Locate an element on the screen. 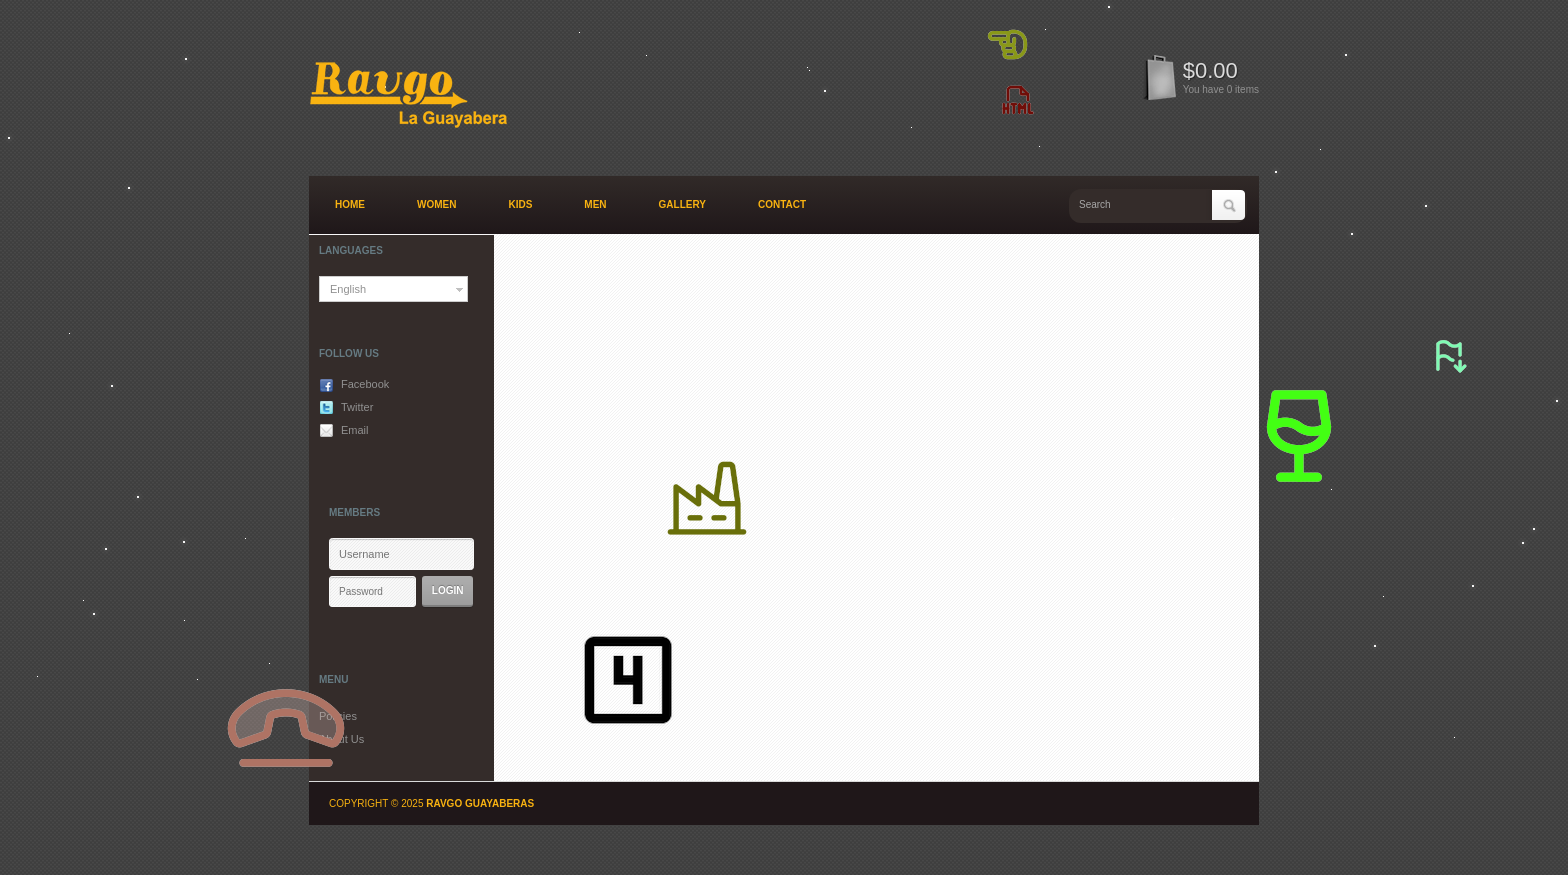  lower priority or demote a flagged item is located at coordinates (1449, 355).